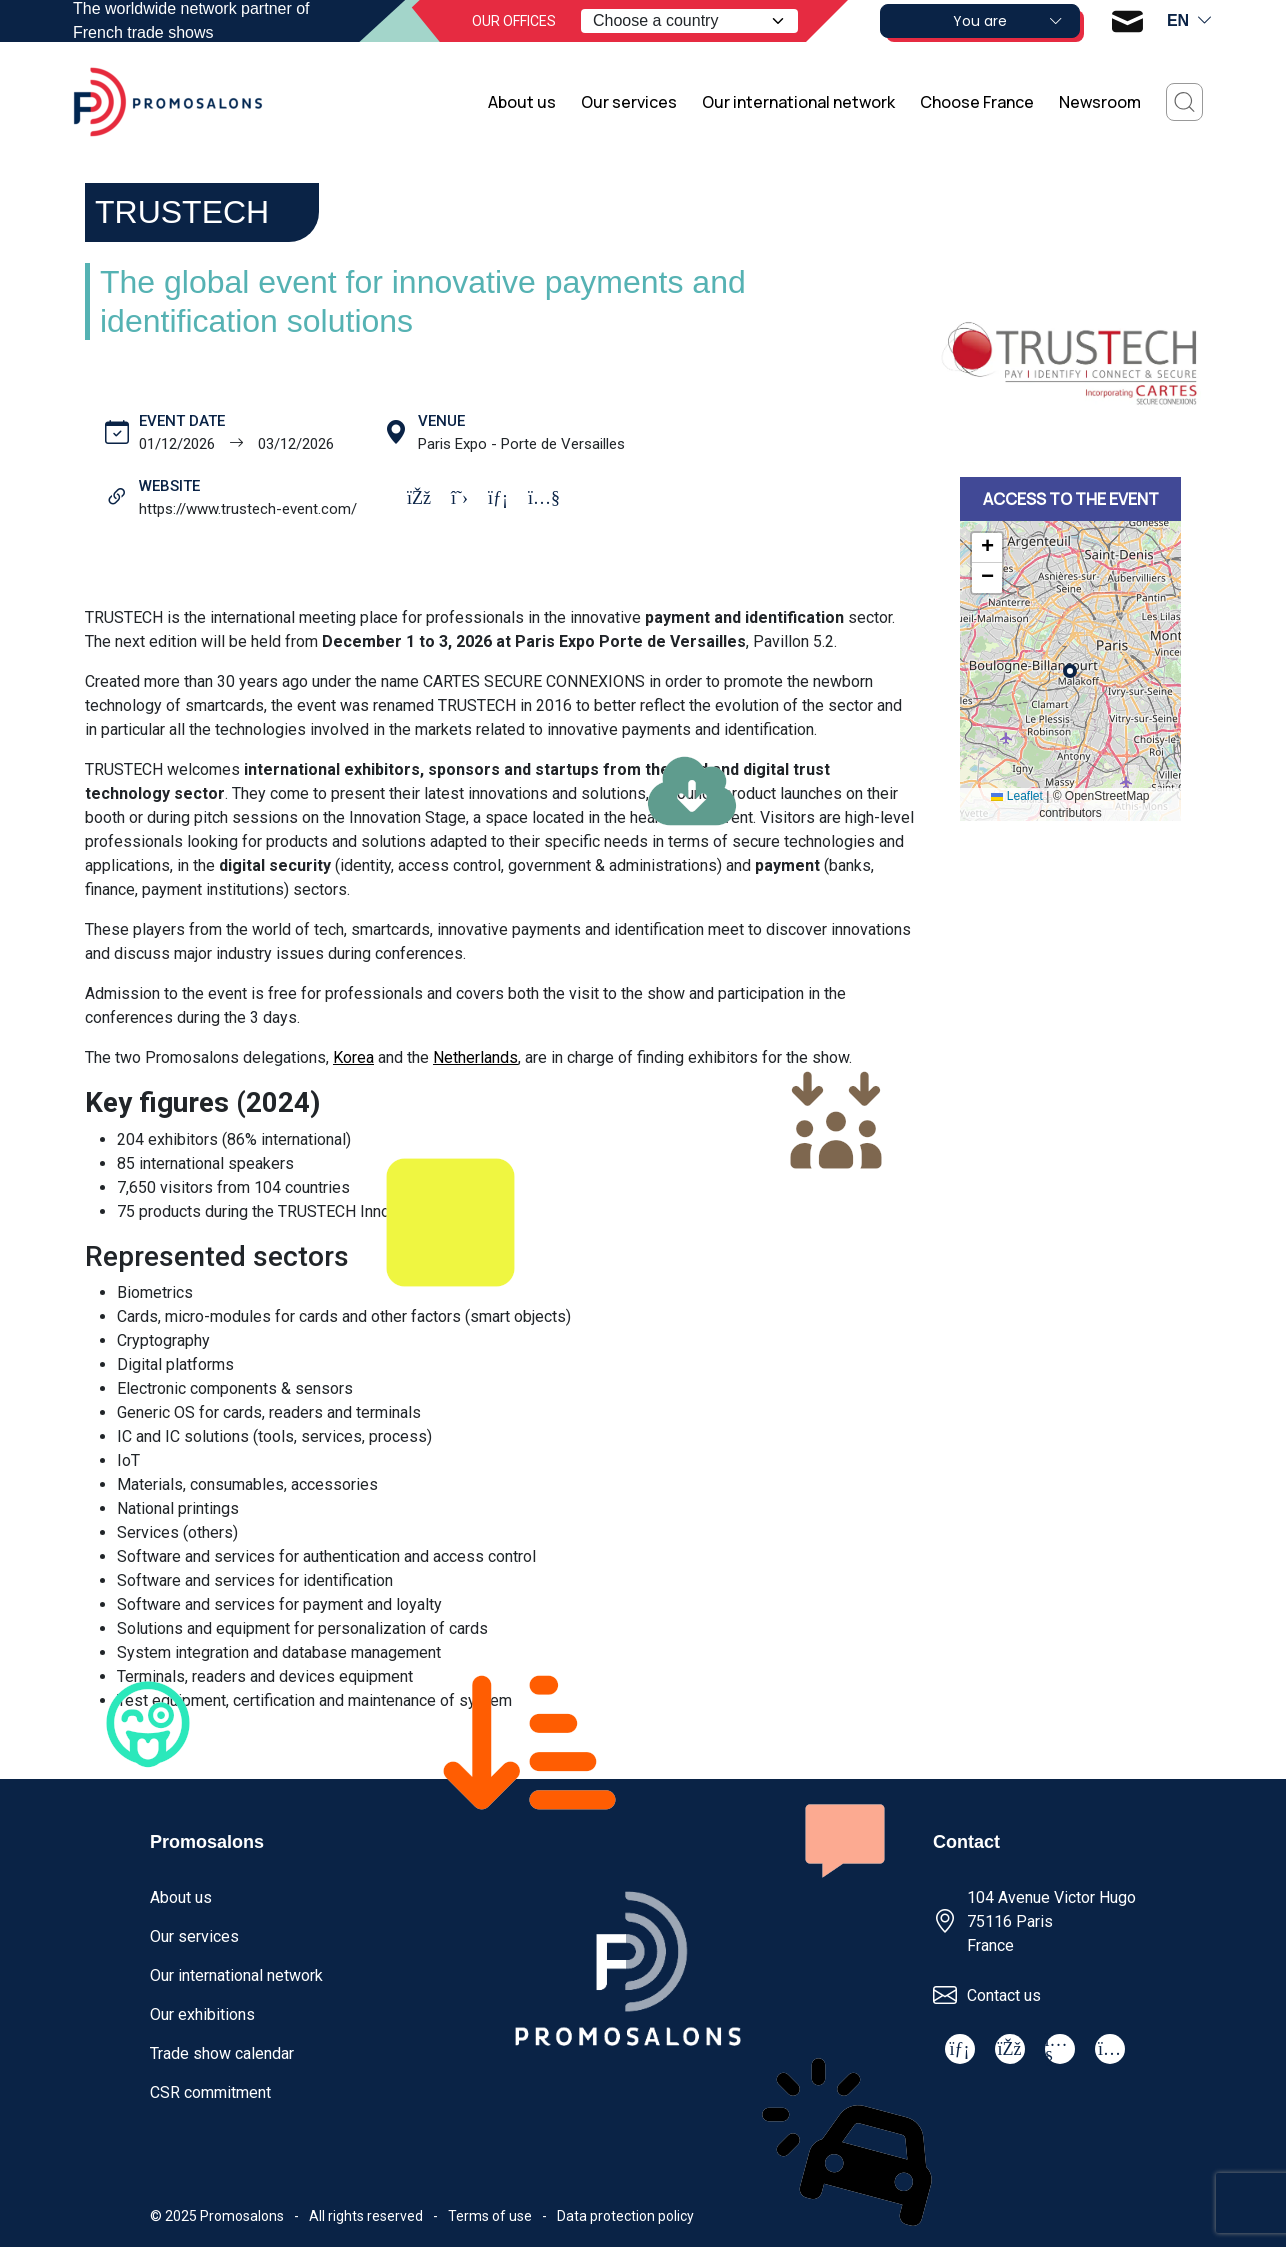 This screenshot has width=1286, height=2247. I want to click on sort items in ascending order, so click(529, 1742).